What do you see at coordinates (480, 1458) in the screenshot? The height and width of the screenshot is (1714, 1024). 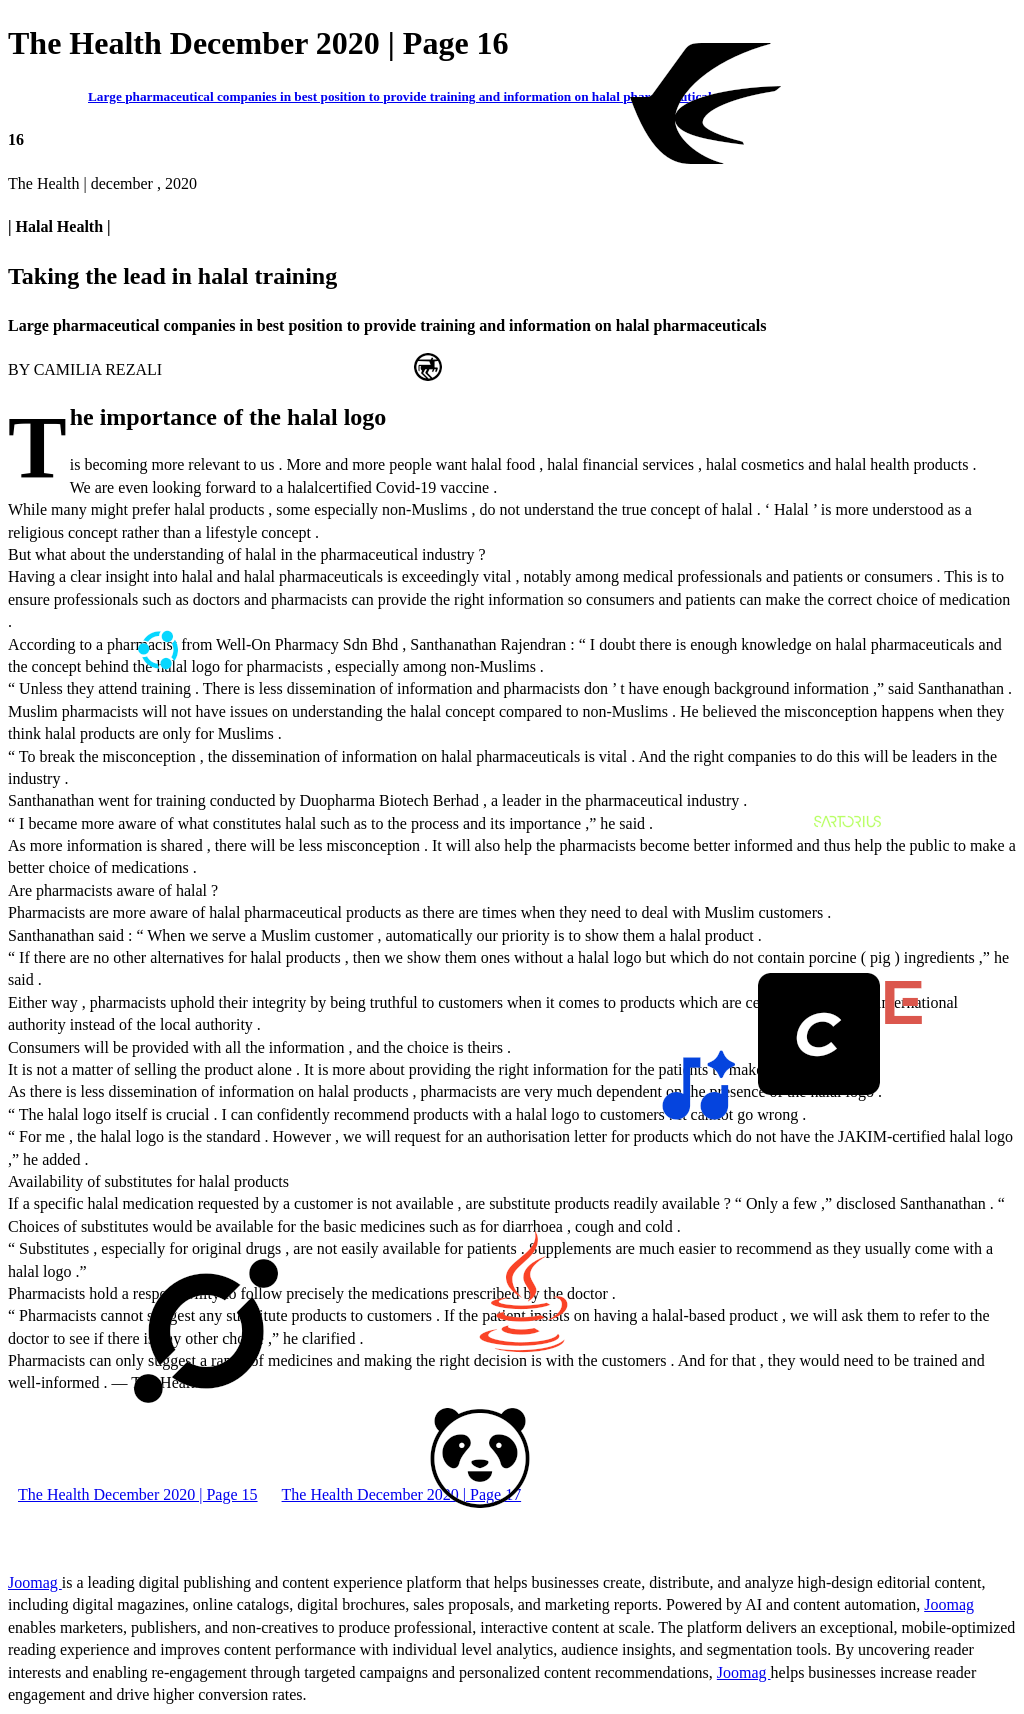 I see `open the foodpanda app` at bounding box center [480, 1458].